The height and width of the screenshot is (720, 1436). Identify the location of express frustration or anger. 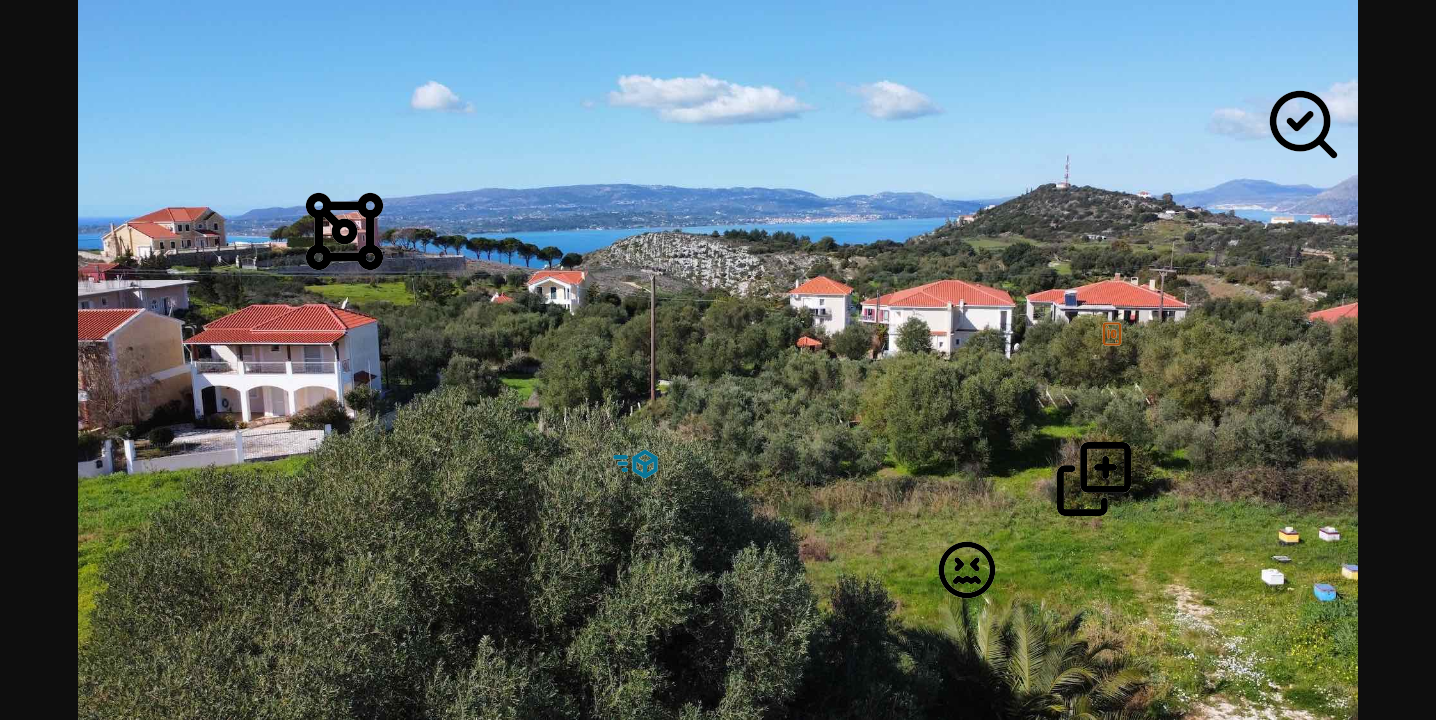
(967, 570).